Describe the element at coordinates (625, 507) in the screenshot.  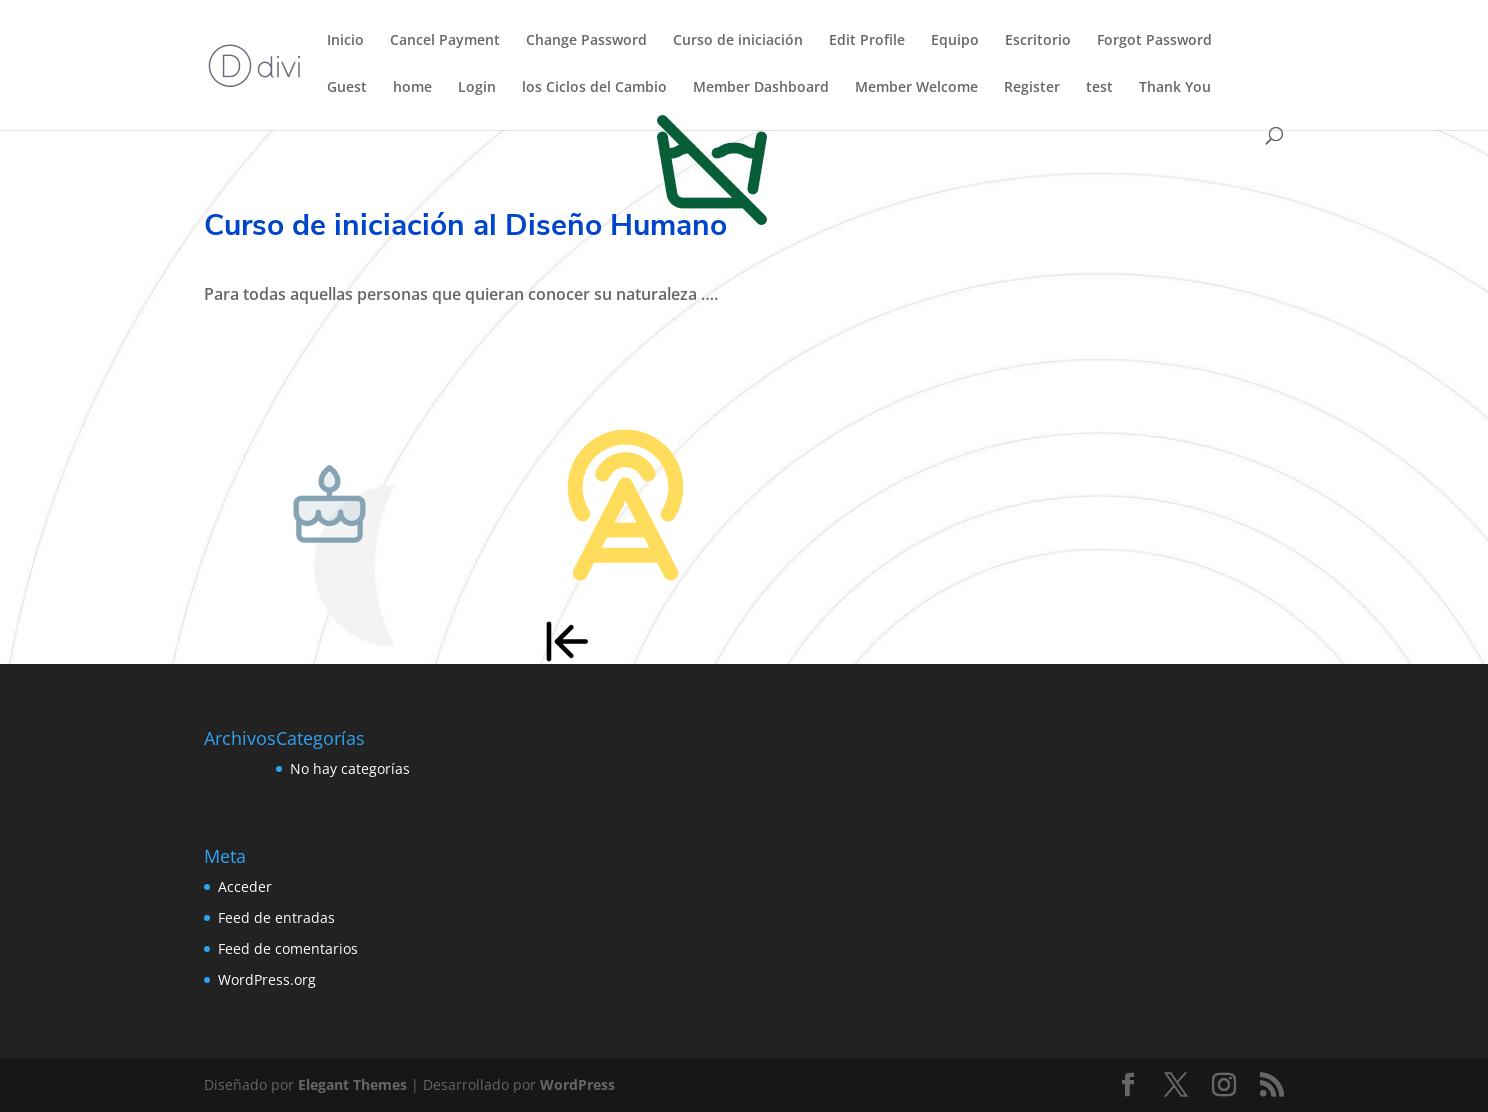
I see `indicates cellular network signal or coverage` at that location.